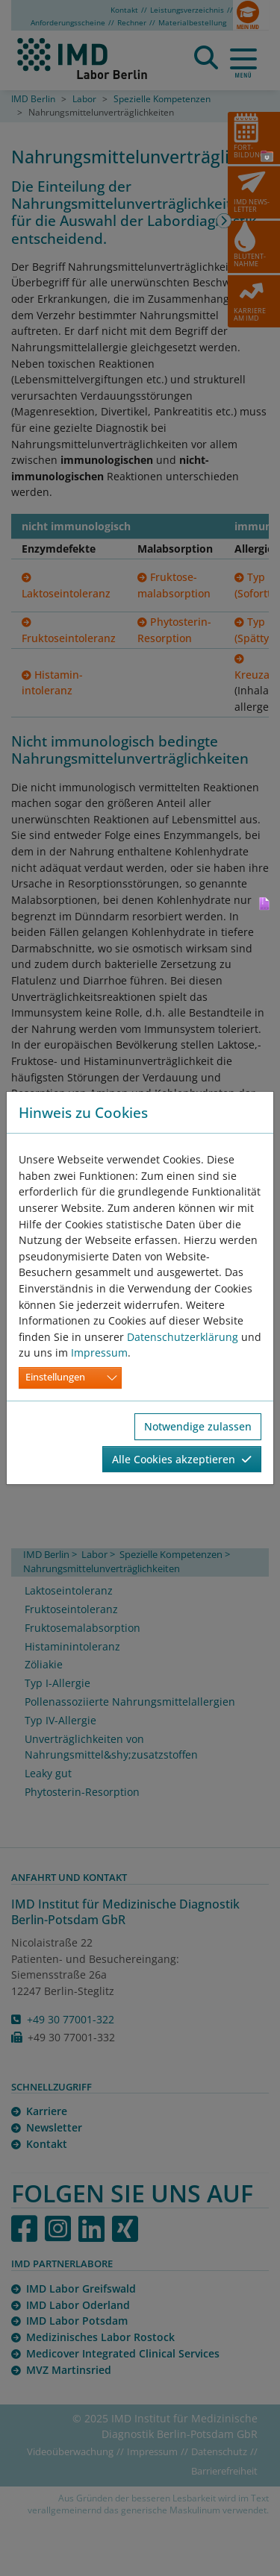 This screenshot has height=2576, width=280. What do you see at coordinates (264, 904) in the screenshot?
I see `a virtualbox virtual hard disk file` at bounding box center [264, 904].